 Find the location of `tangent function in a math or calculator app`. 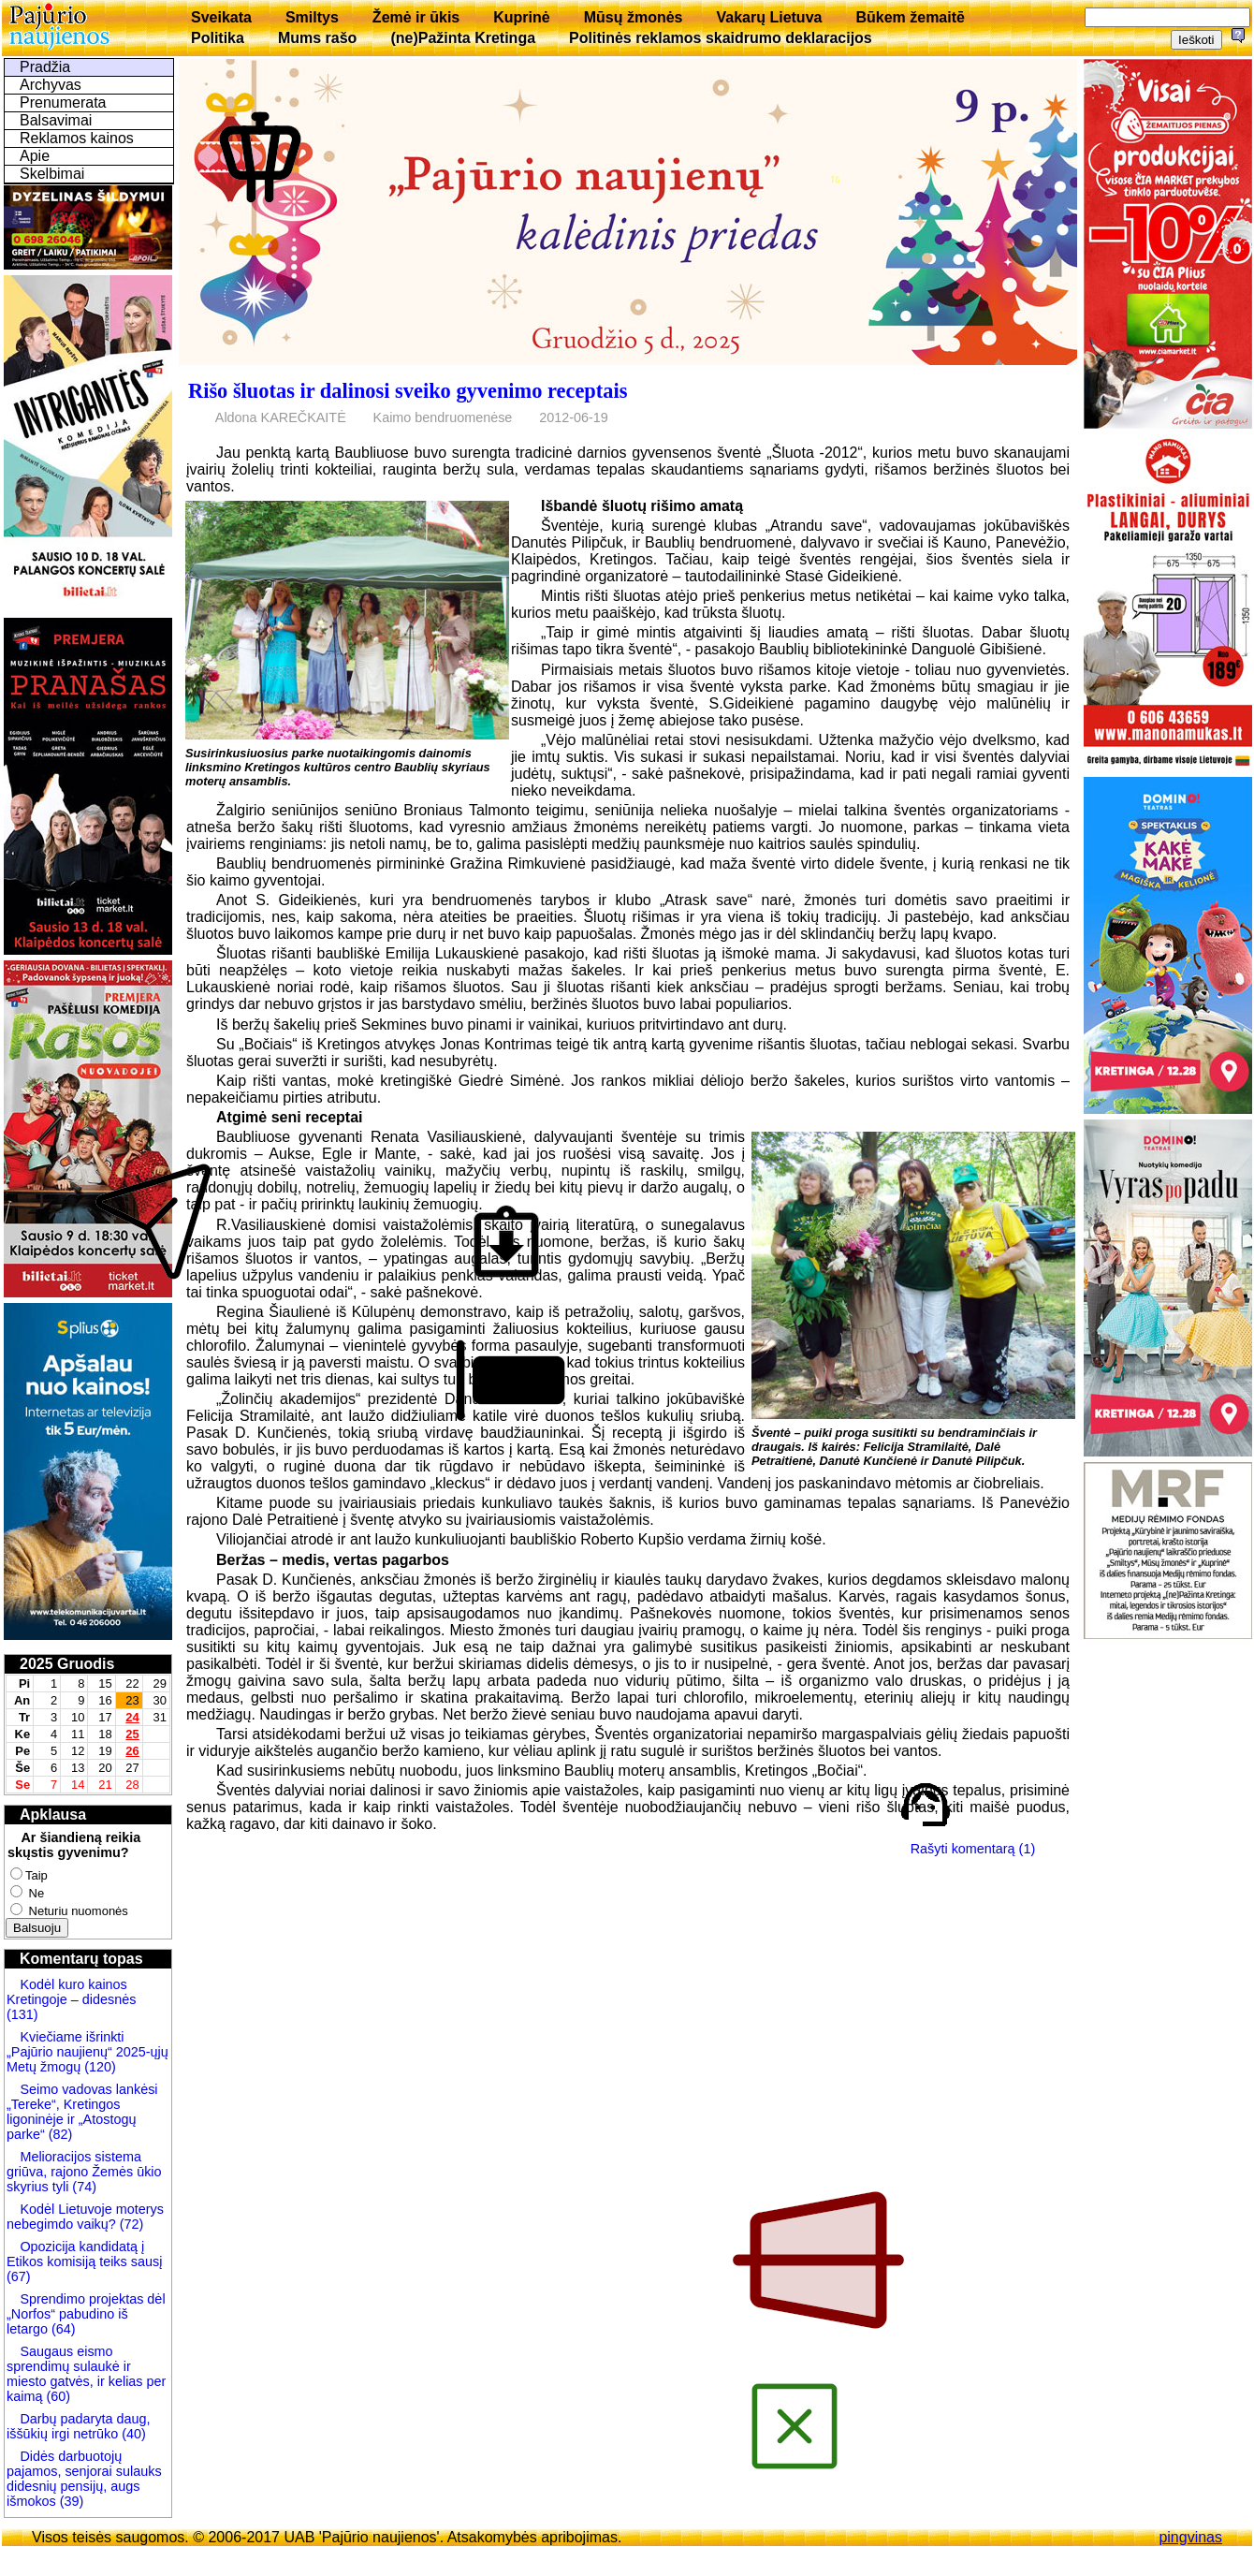

tangent function in a math or calculator app is located at coordinates (835, 180).